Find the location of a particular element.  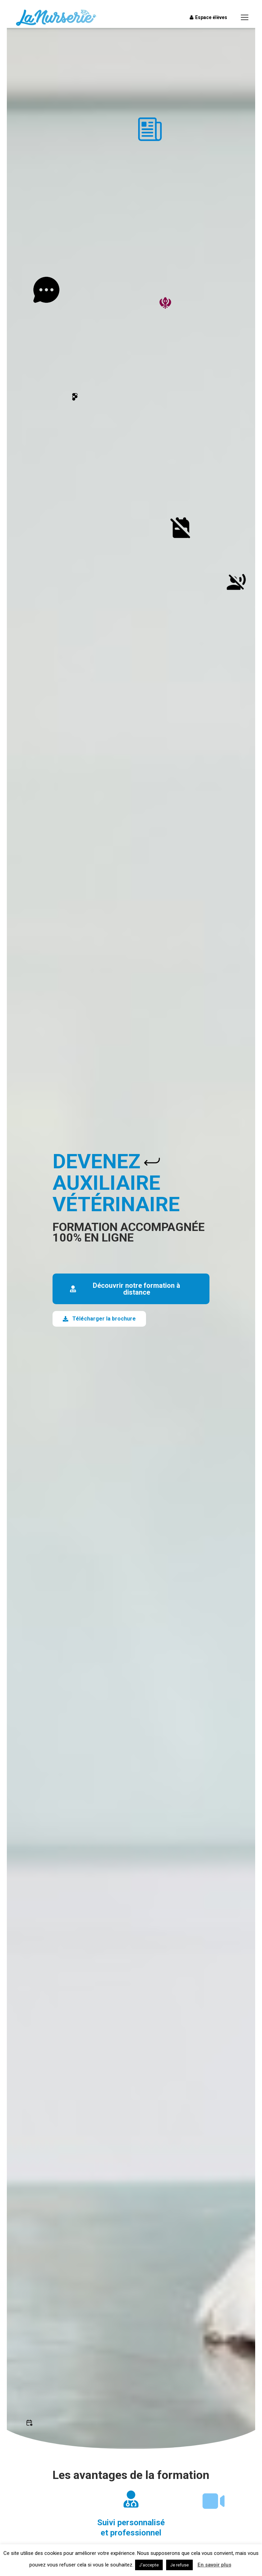

open chat or messaging is located at coordinates (46, 290).